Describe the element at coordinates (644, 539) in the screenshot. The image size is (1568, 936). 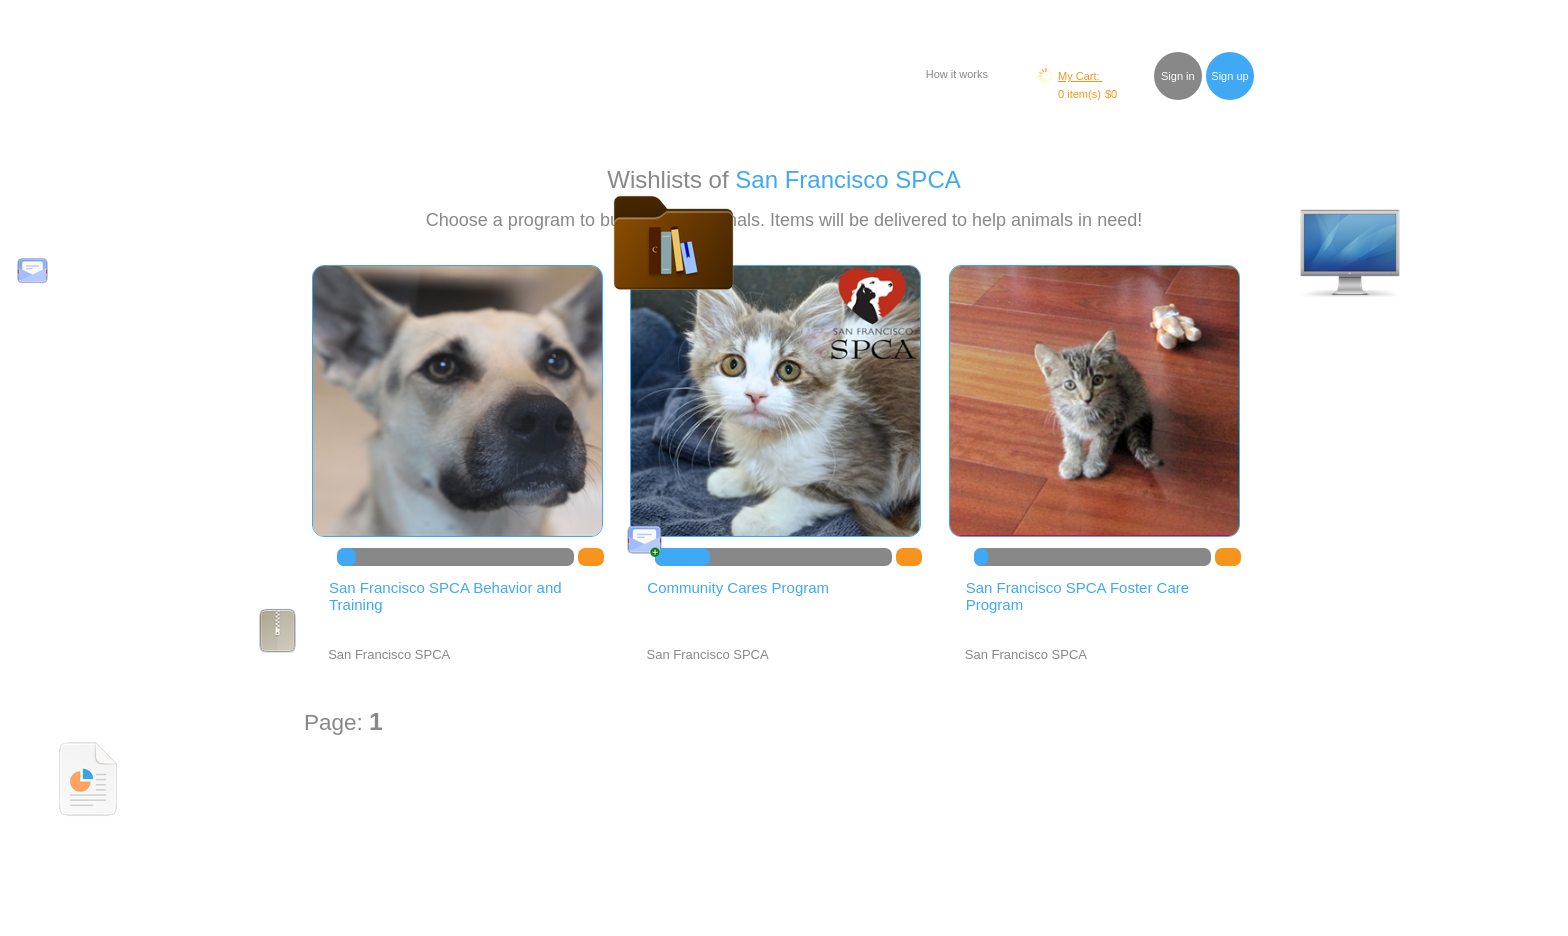
I see `compose a new email message` at that location.